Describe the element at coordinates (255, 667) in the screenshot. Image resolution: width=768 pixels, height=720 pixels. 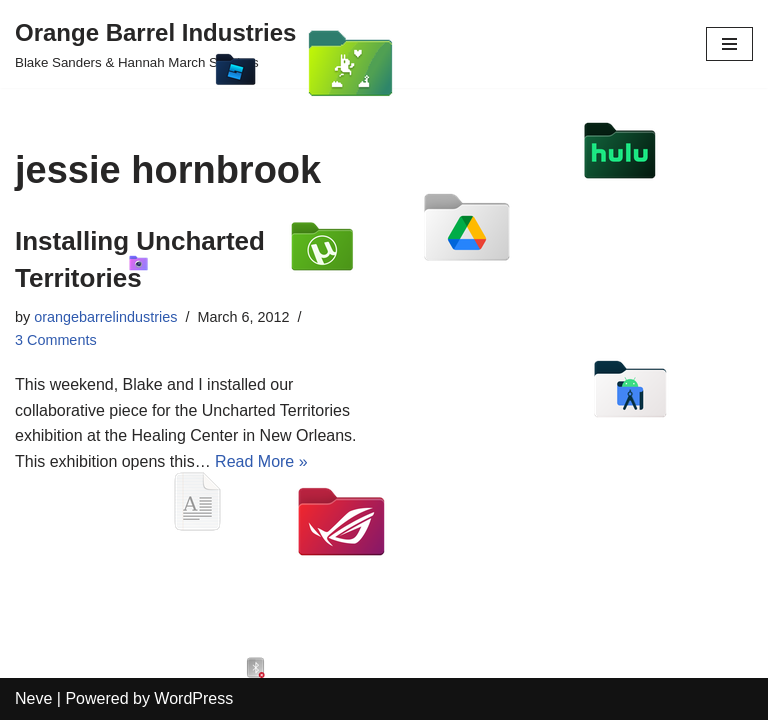
I see `indicates bluetooth is disabled` at that location.